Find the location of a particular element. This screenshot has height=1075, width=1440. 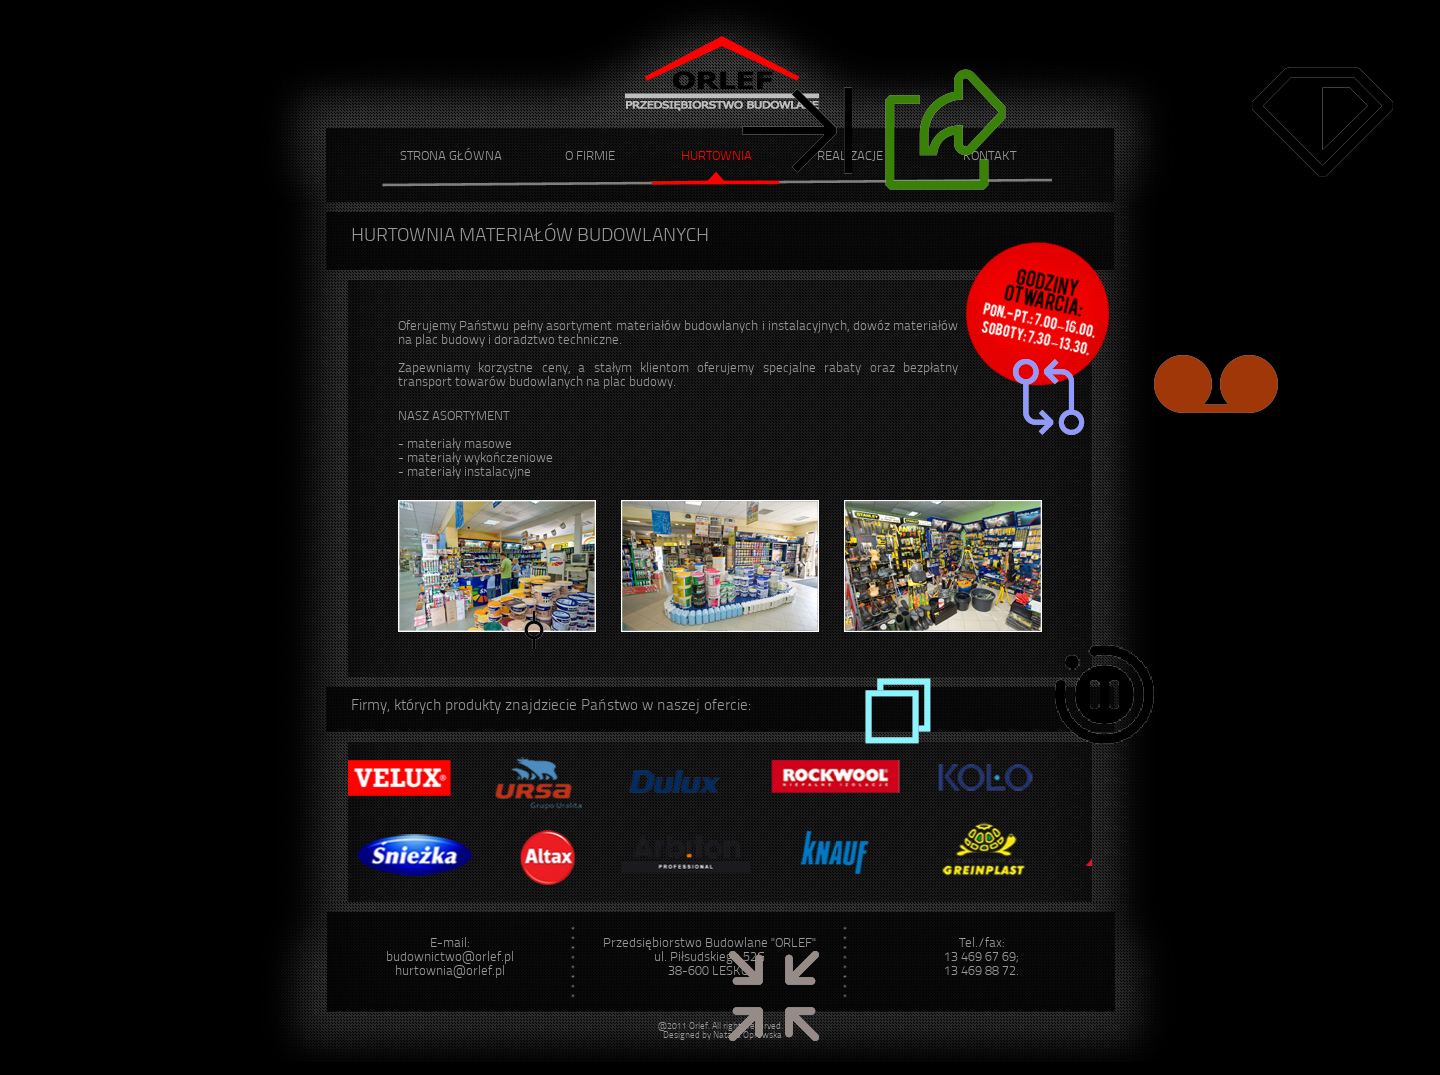

move cursor to the next tab stop is located at coordinates (789, 126).